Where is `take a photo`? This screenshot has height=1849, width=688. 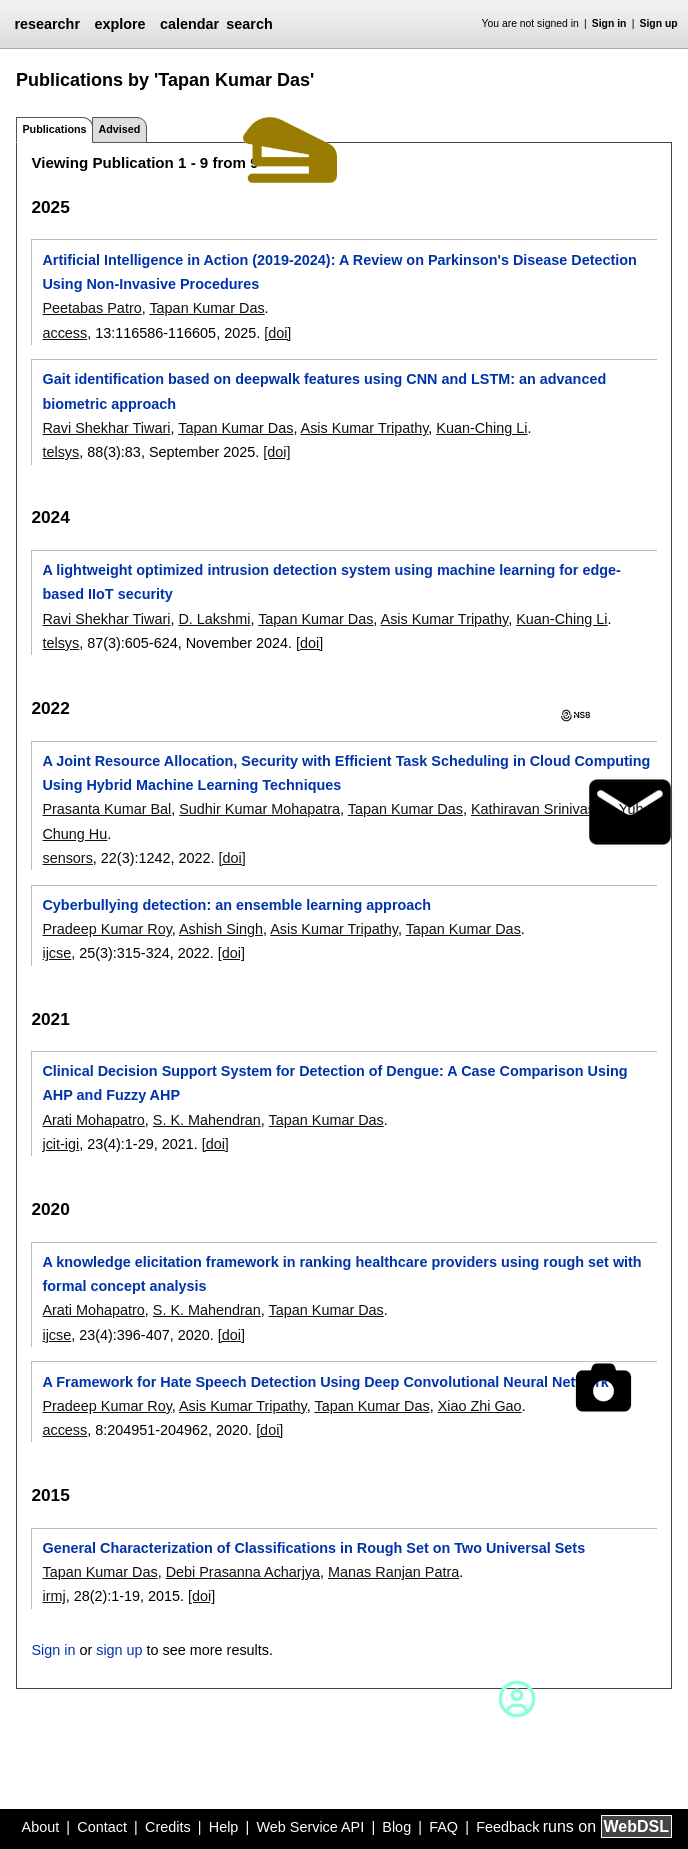 take a photo is located at coordinates (603, 1387).